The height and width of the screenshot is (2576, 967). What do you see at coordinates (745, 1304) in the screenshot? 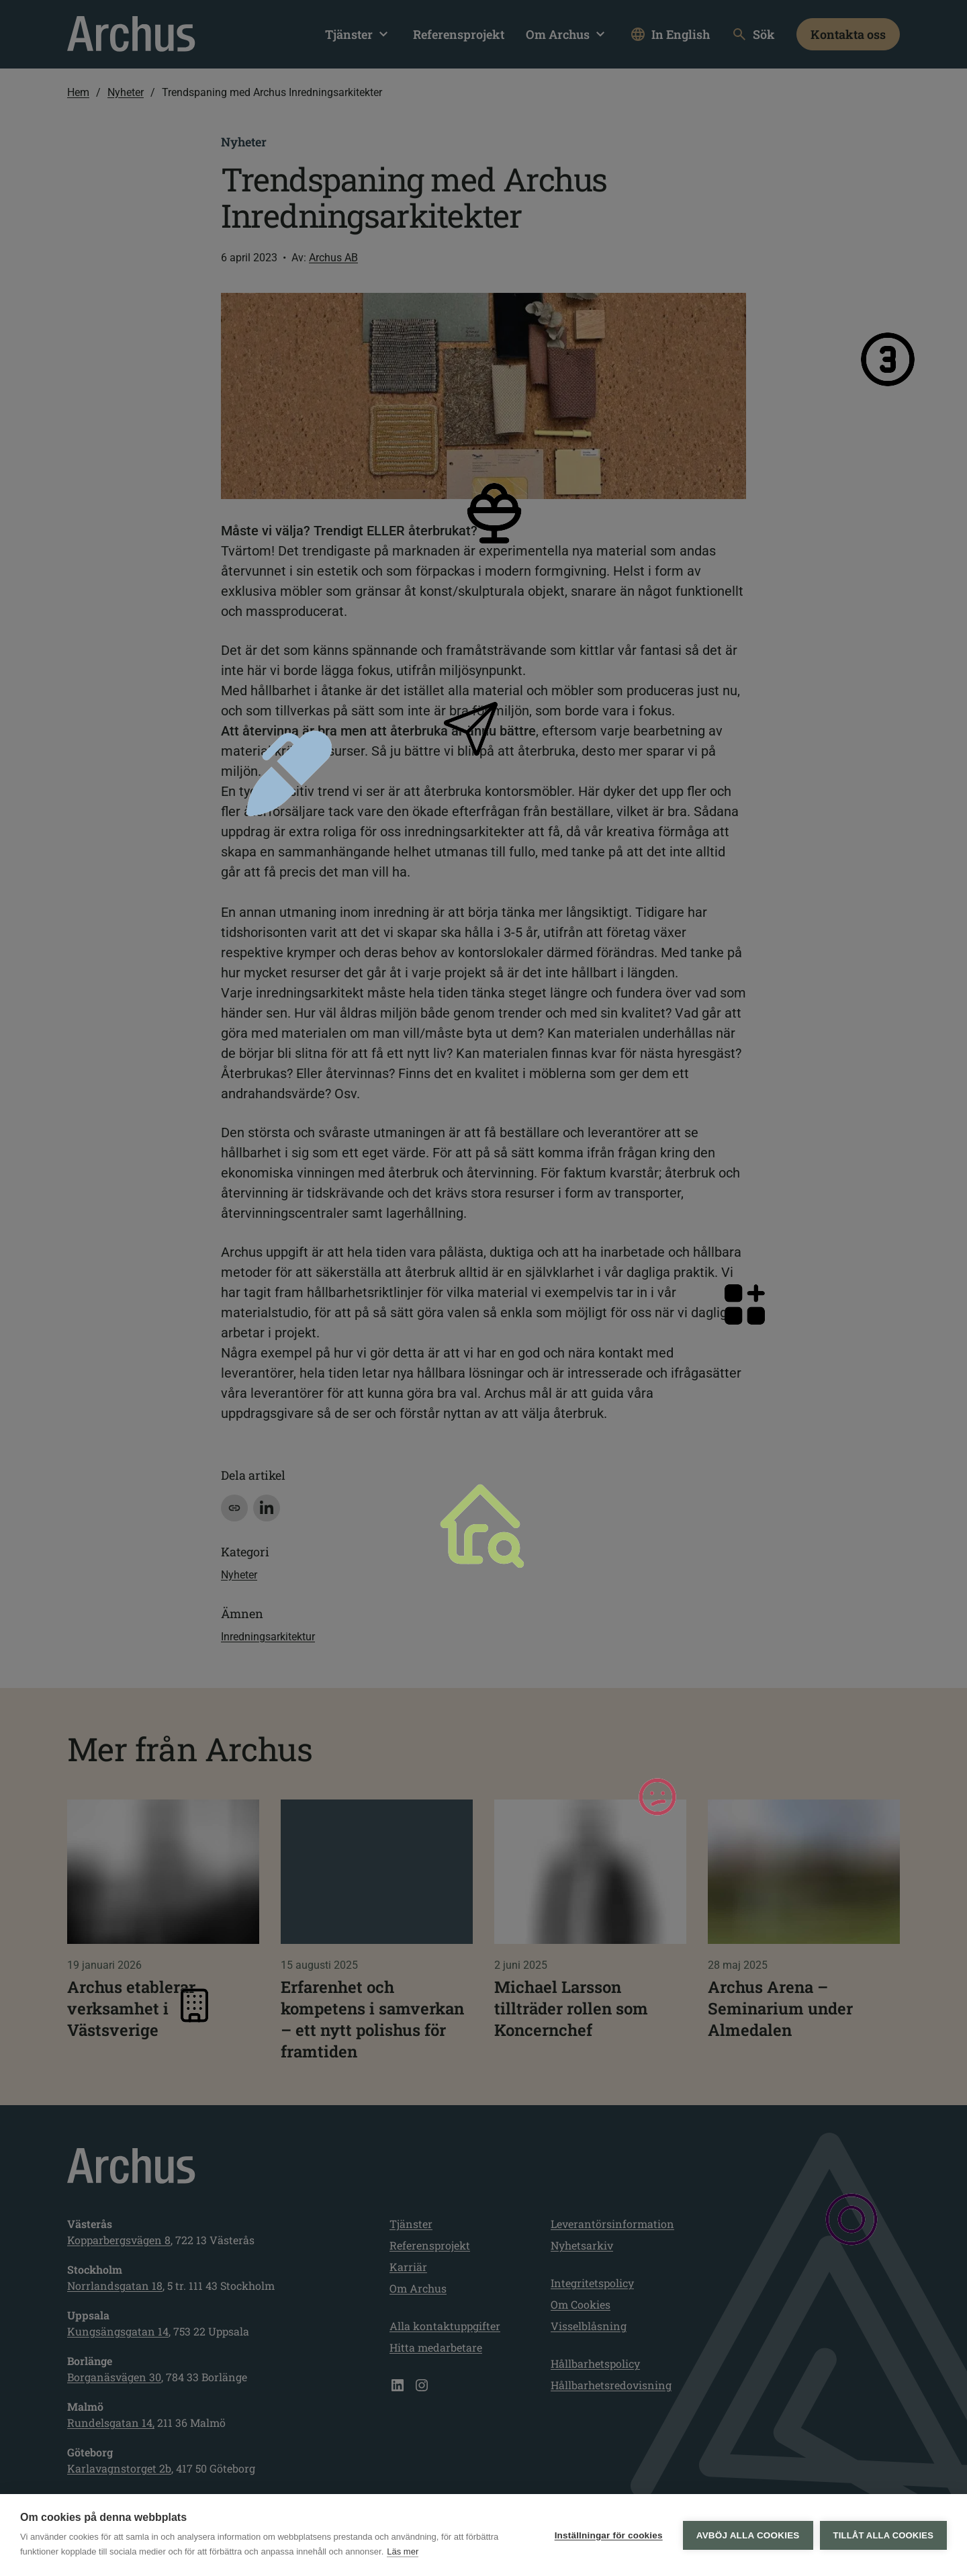
I see `access app drawer or menu` at bounding box center [745, 1304].